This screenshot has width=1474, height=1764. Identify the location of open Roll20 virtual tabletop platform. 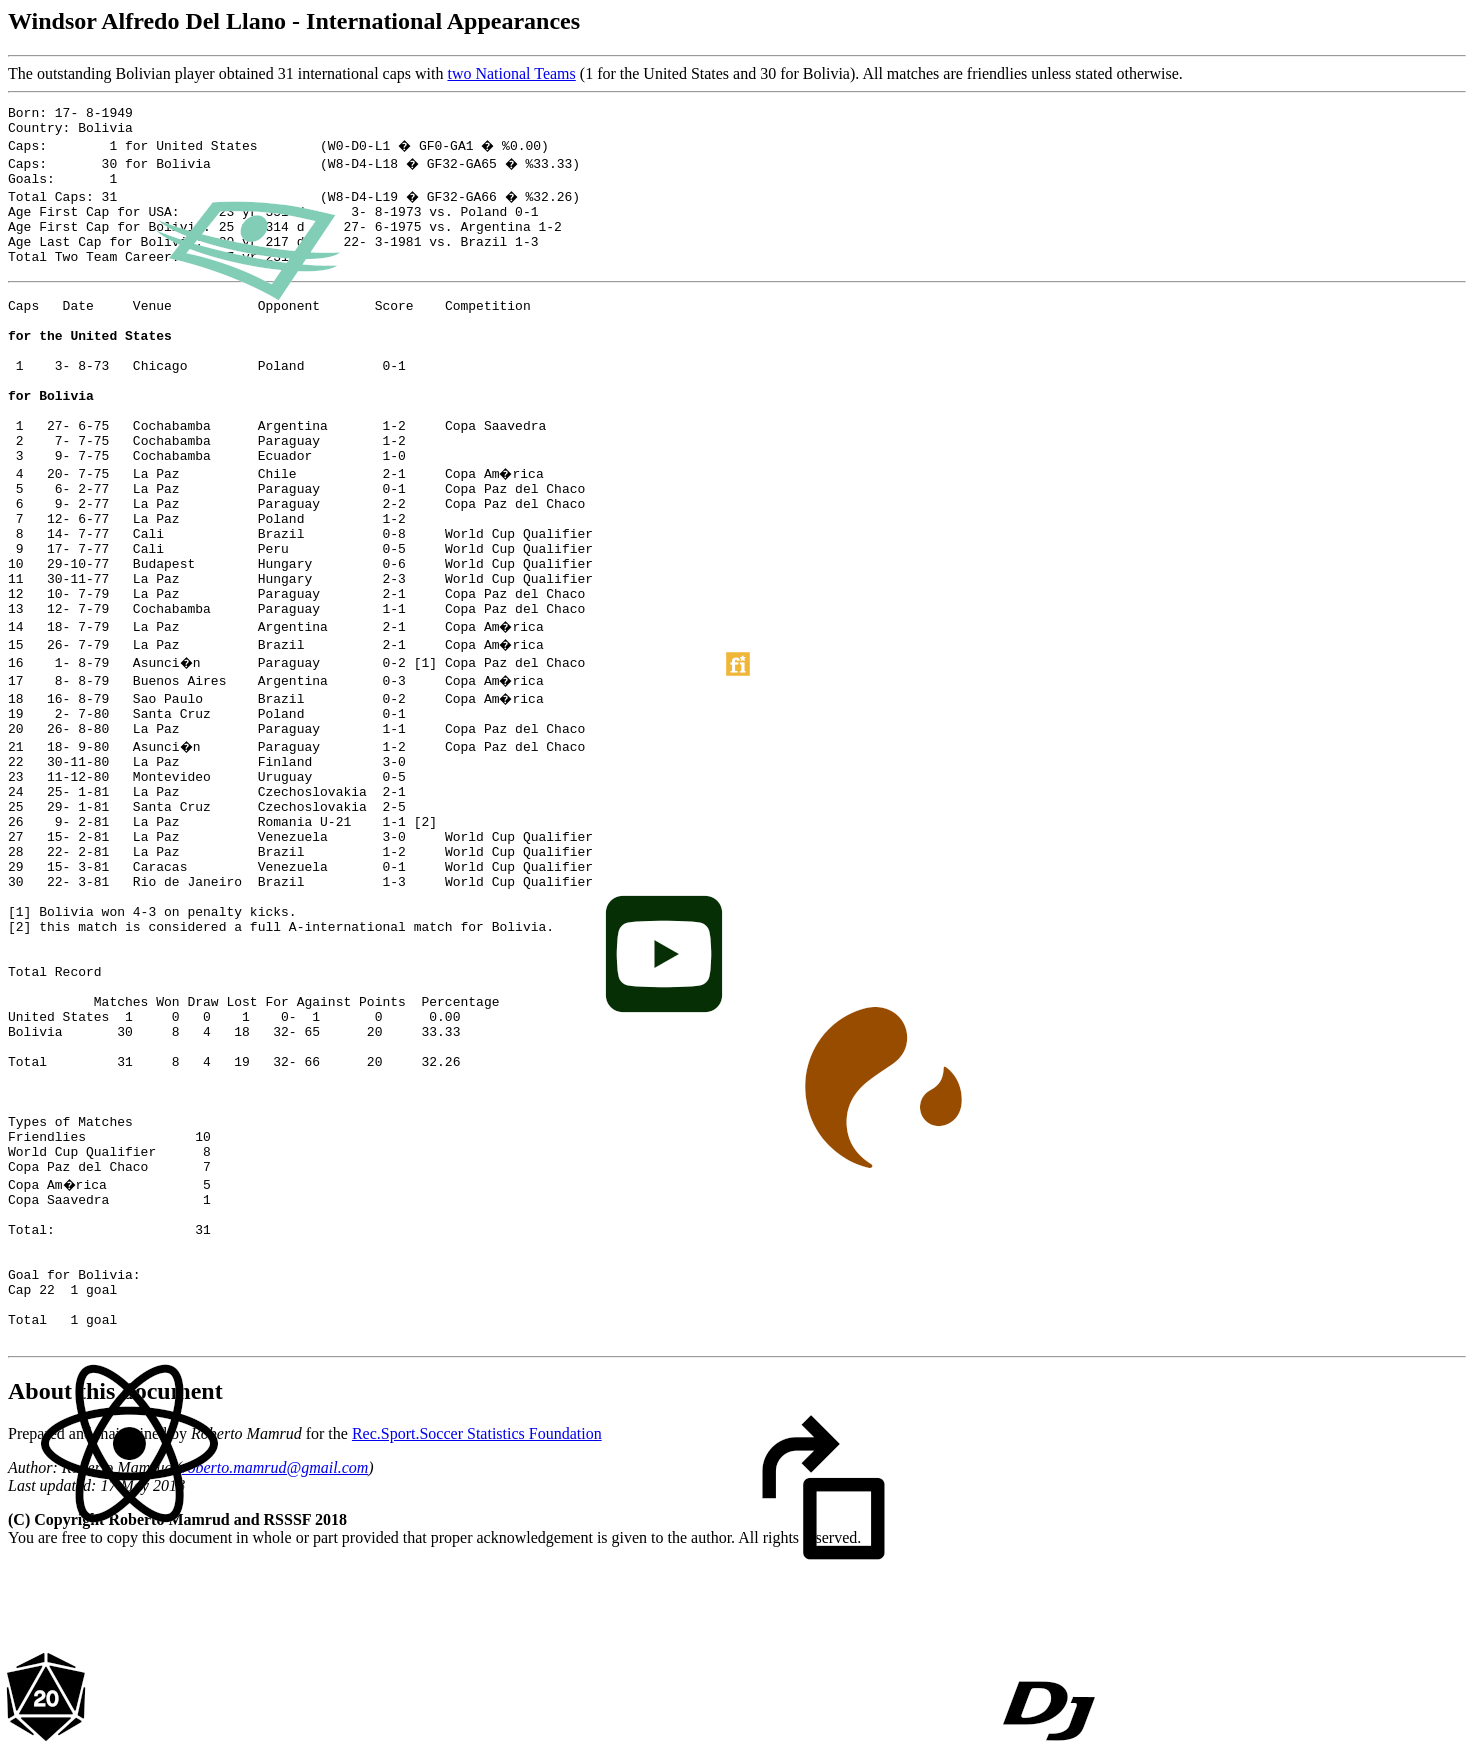
(46, 1697).